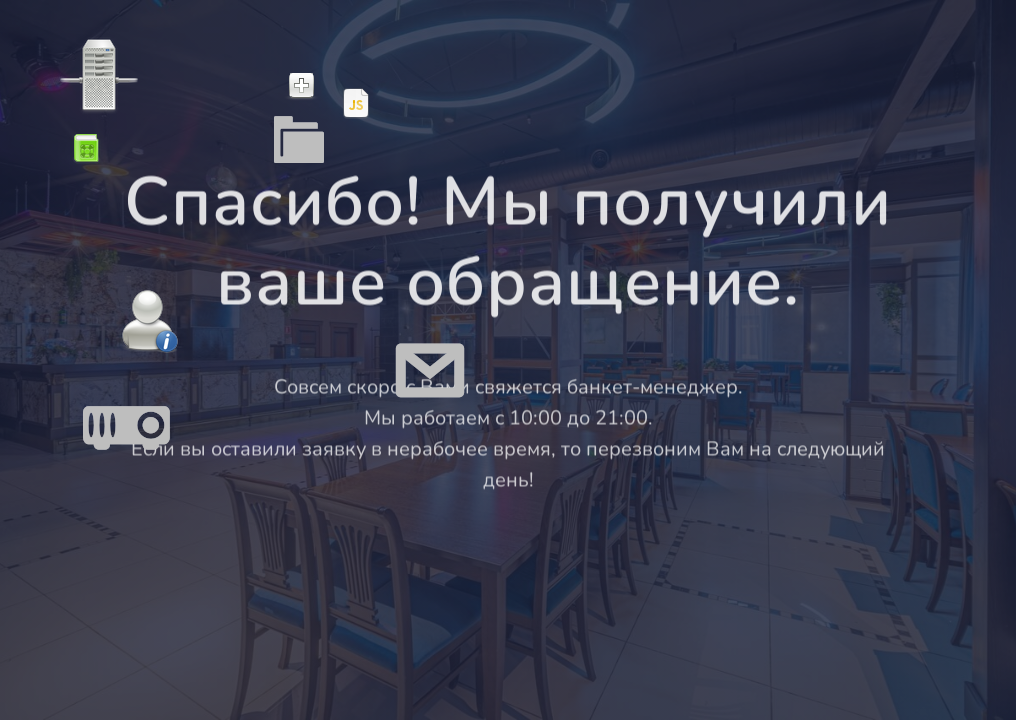  Describe the element at coordinates (299, 138) in the screenshot. I see `open folder or directory` at that location.